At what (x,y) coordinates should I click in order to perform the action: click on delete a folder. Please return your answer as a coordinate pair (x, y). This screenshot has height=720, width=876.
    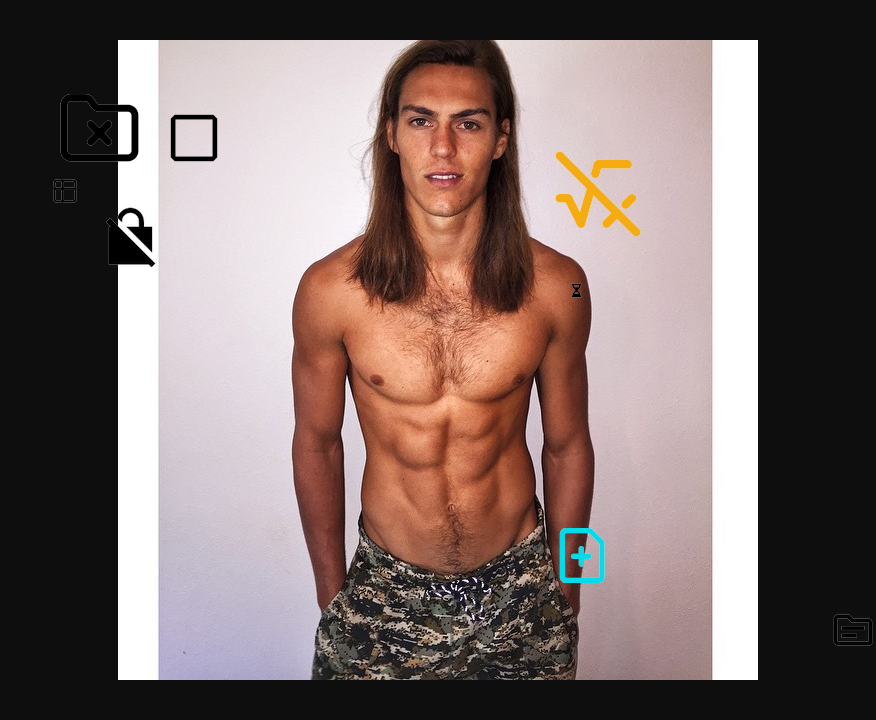
    Looking at the image, I should click on (99, 129).